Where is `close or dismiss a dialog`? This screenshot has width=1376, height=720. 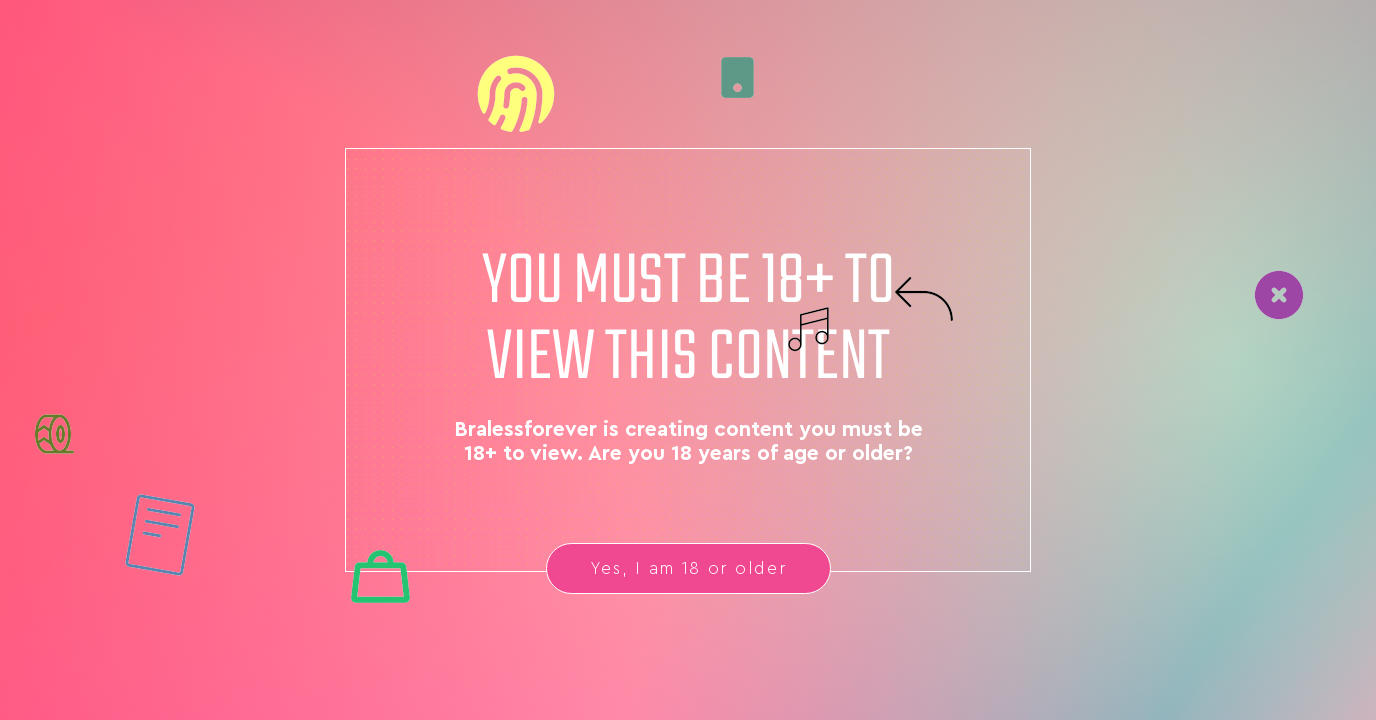
close or dismiss a dialog is located at coordinates (1279, 295).